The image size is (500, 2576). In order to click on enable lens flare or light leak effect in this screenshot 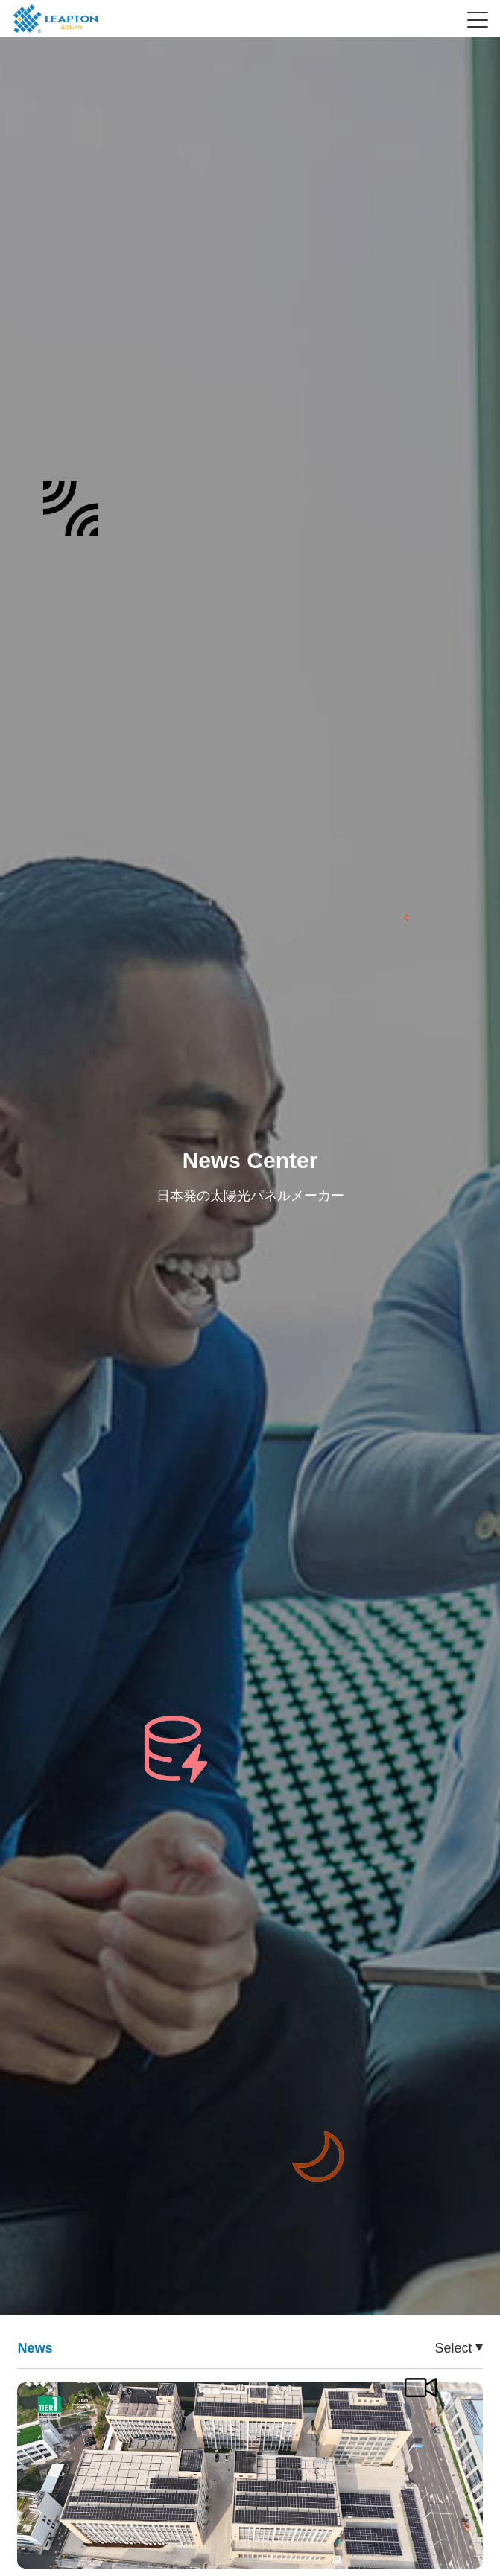, I will do `click(71, 509)`.